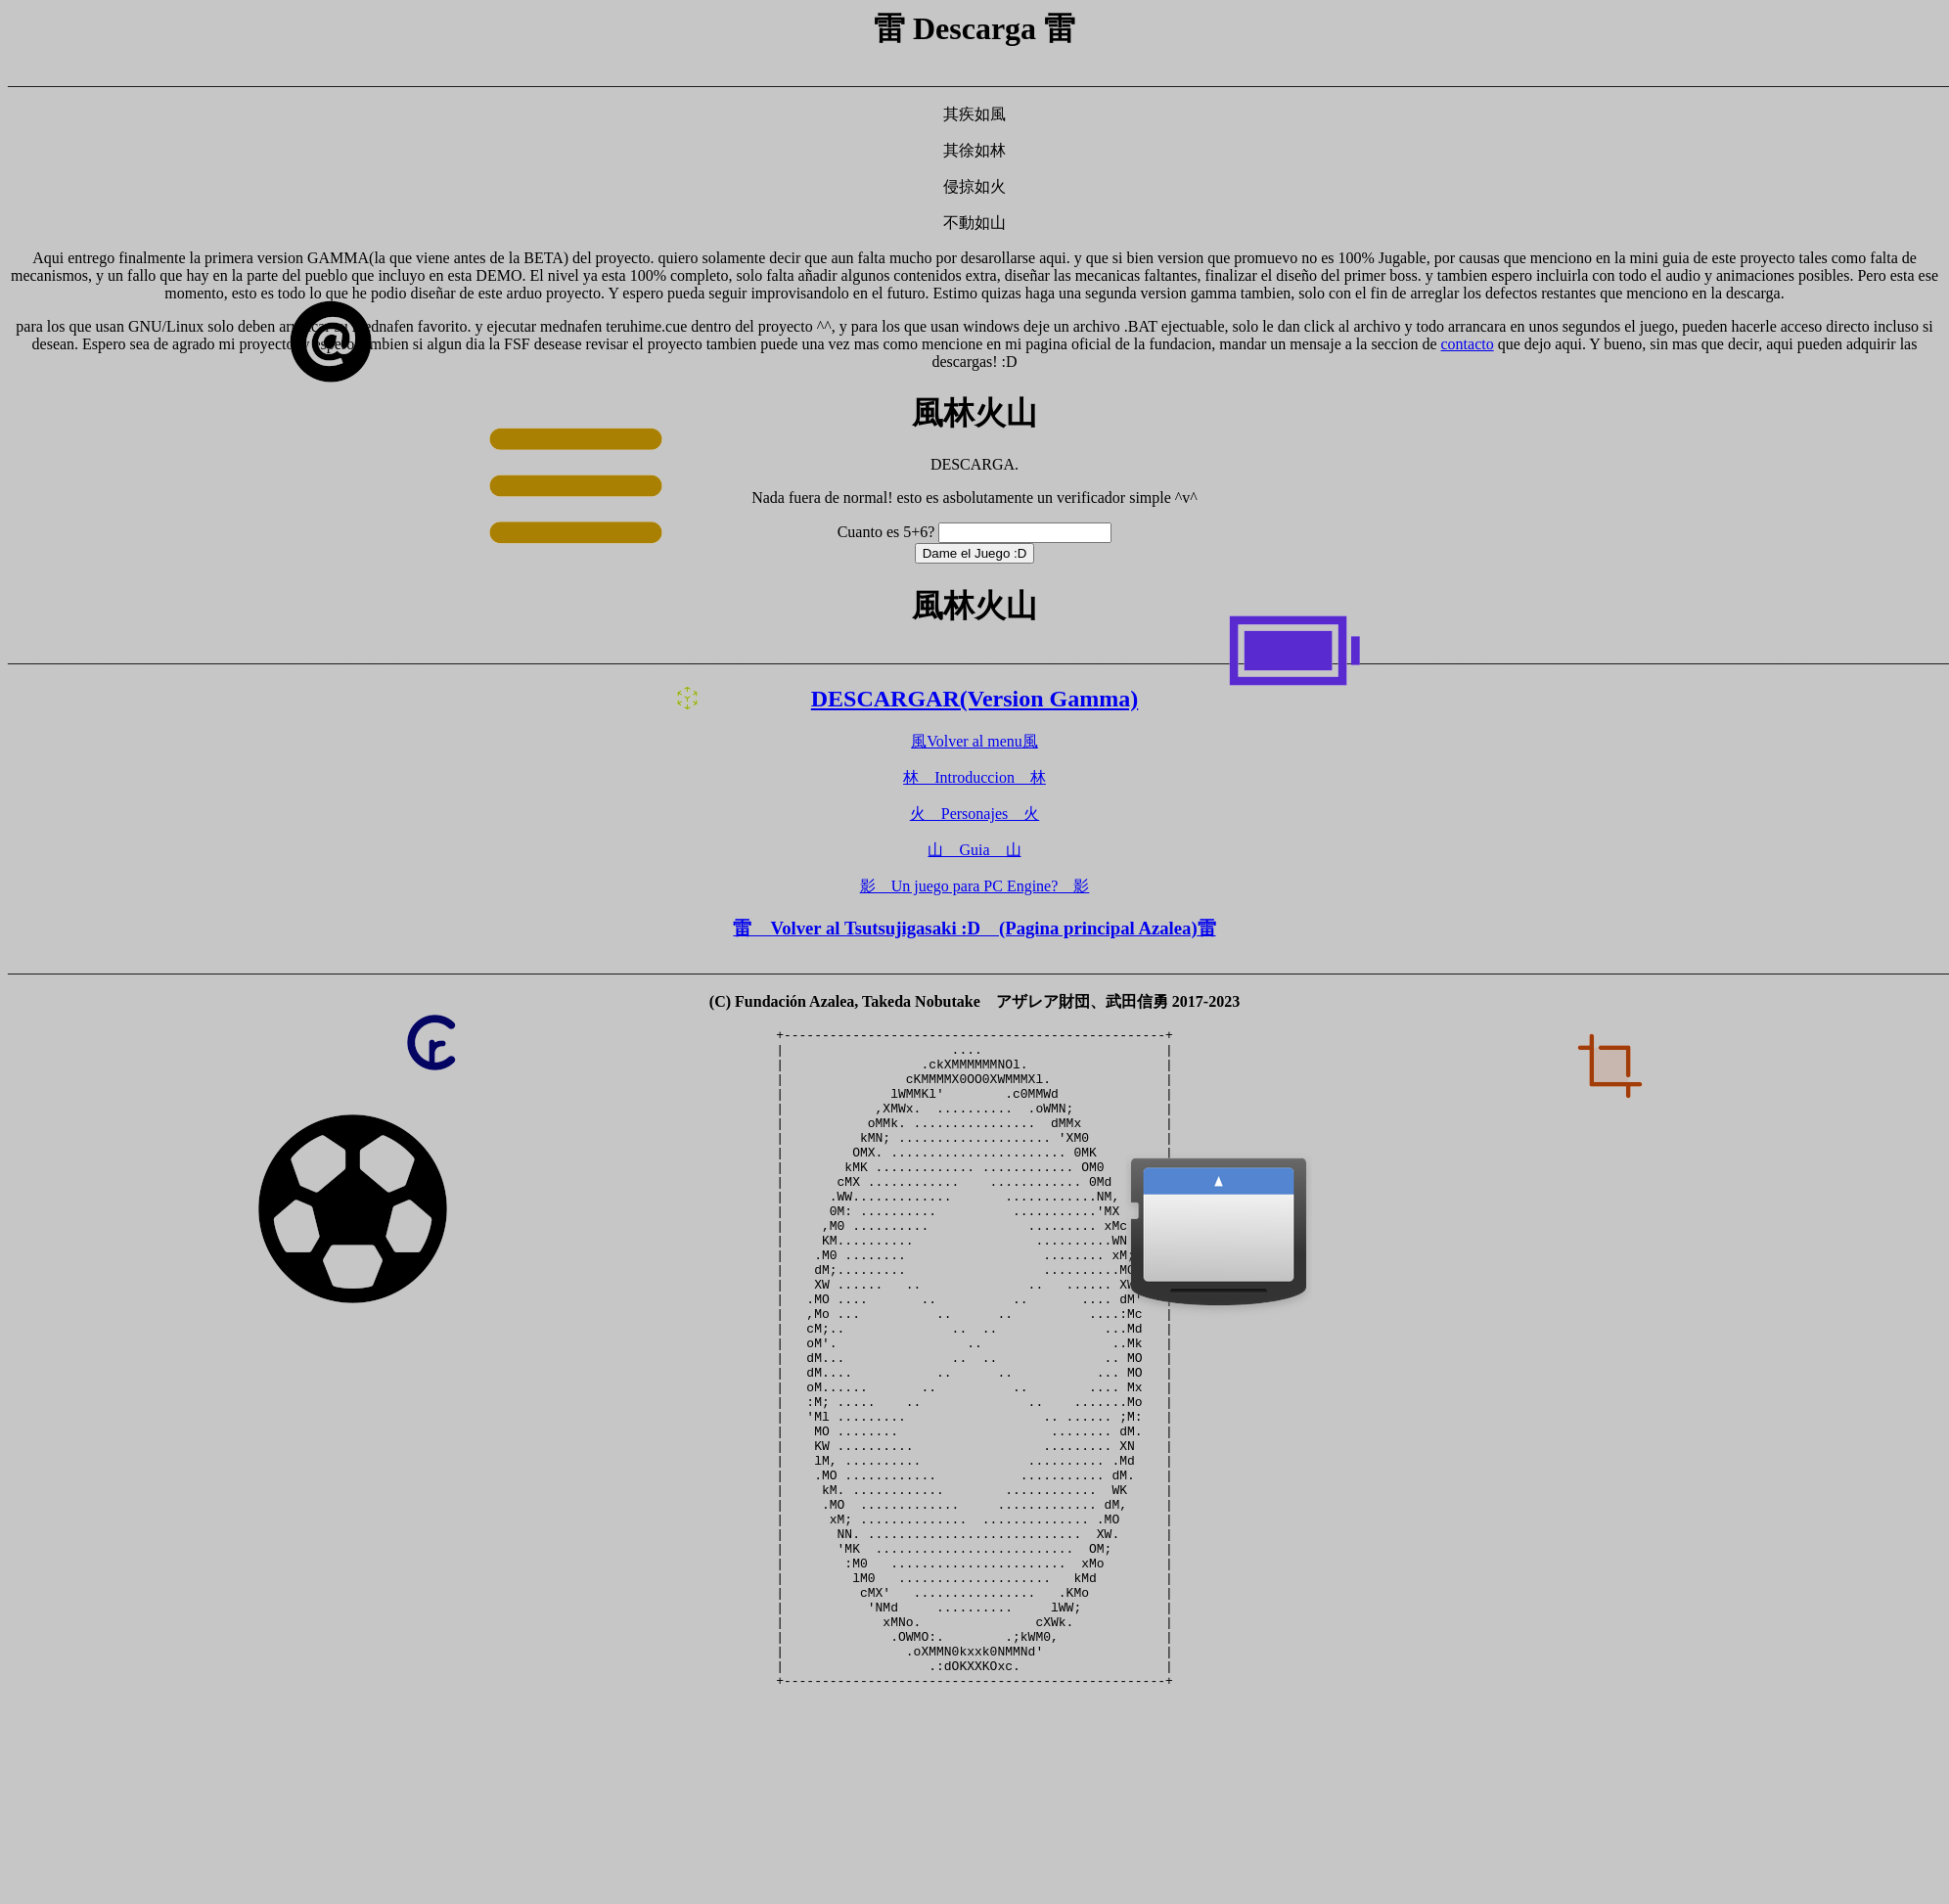 The image size is (1949, 1904). What do you see at coordinates (432, 1042) in the screenshot?
I see `indicates brazilian cruzeiro currency` at bounding box center [432, 1042].